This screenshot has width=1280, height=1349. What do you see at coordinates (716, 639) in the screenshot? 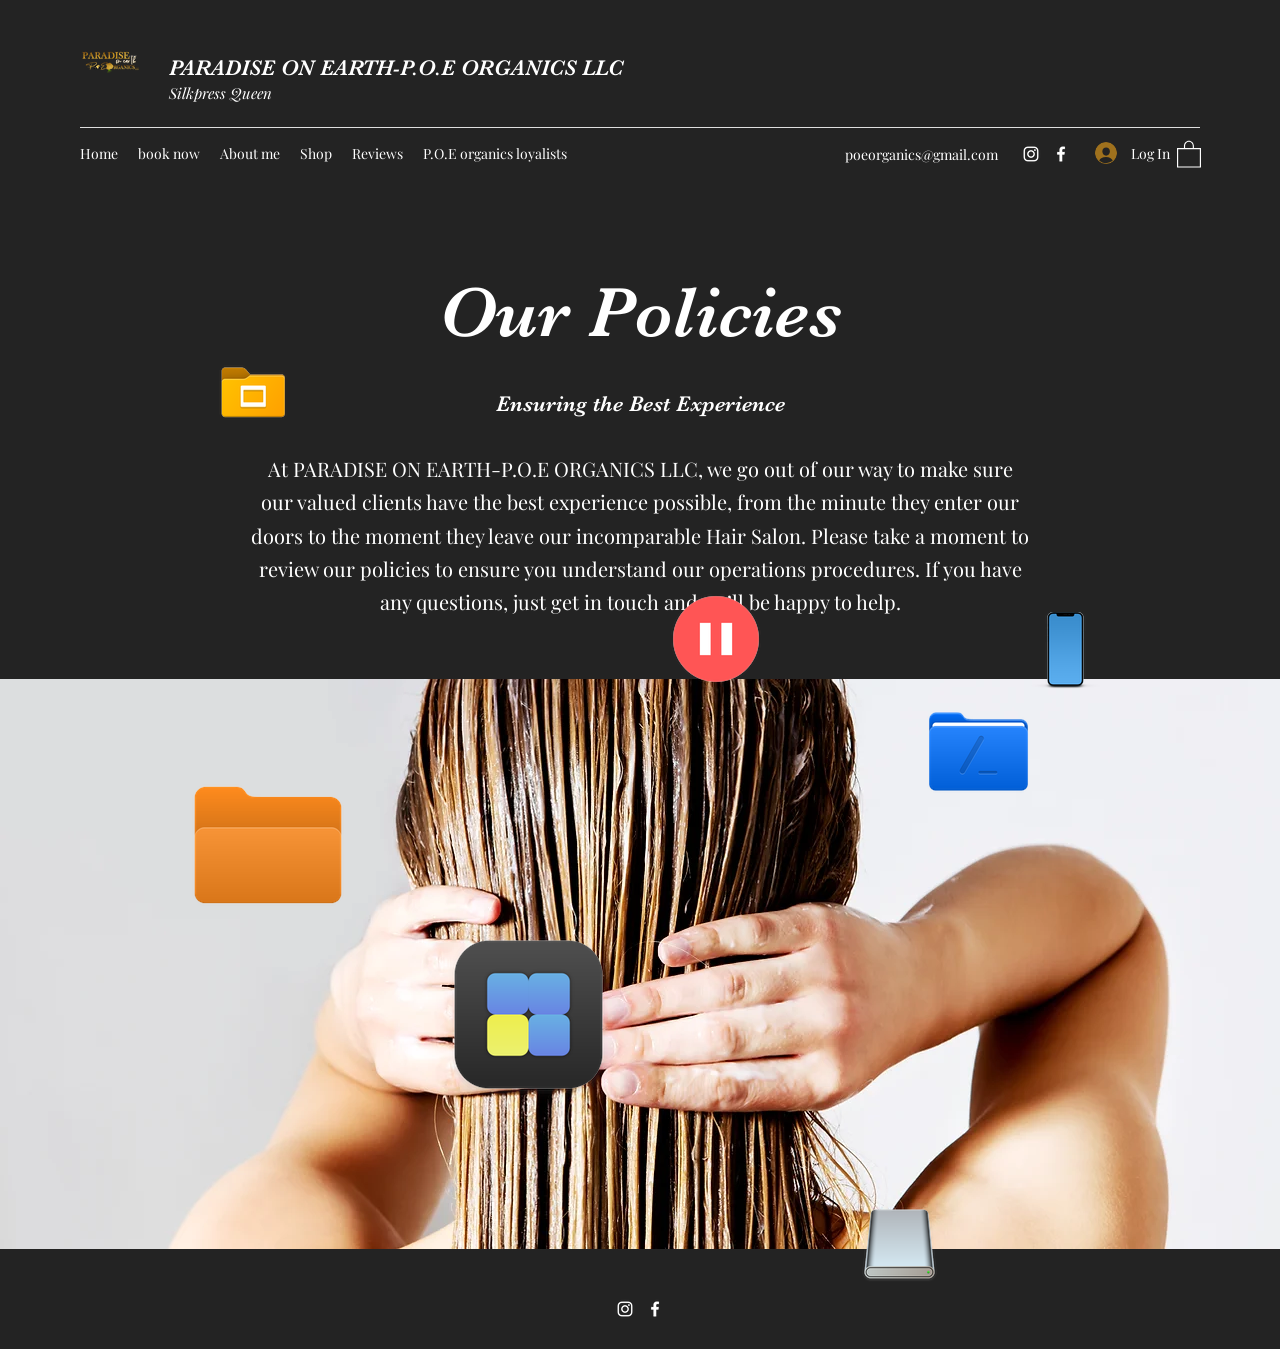
I see `indicates a paused download or sync process` at bounding box center [716, 639].